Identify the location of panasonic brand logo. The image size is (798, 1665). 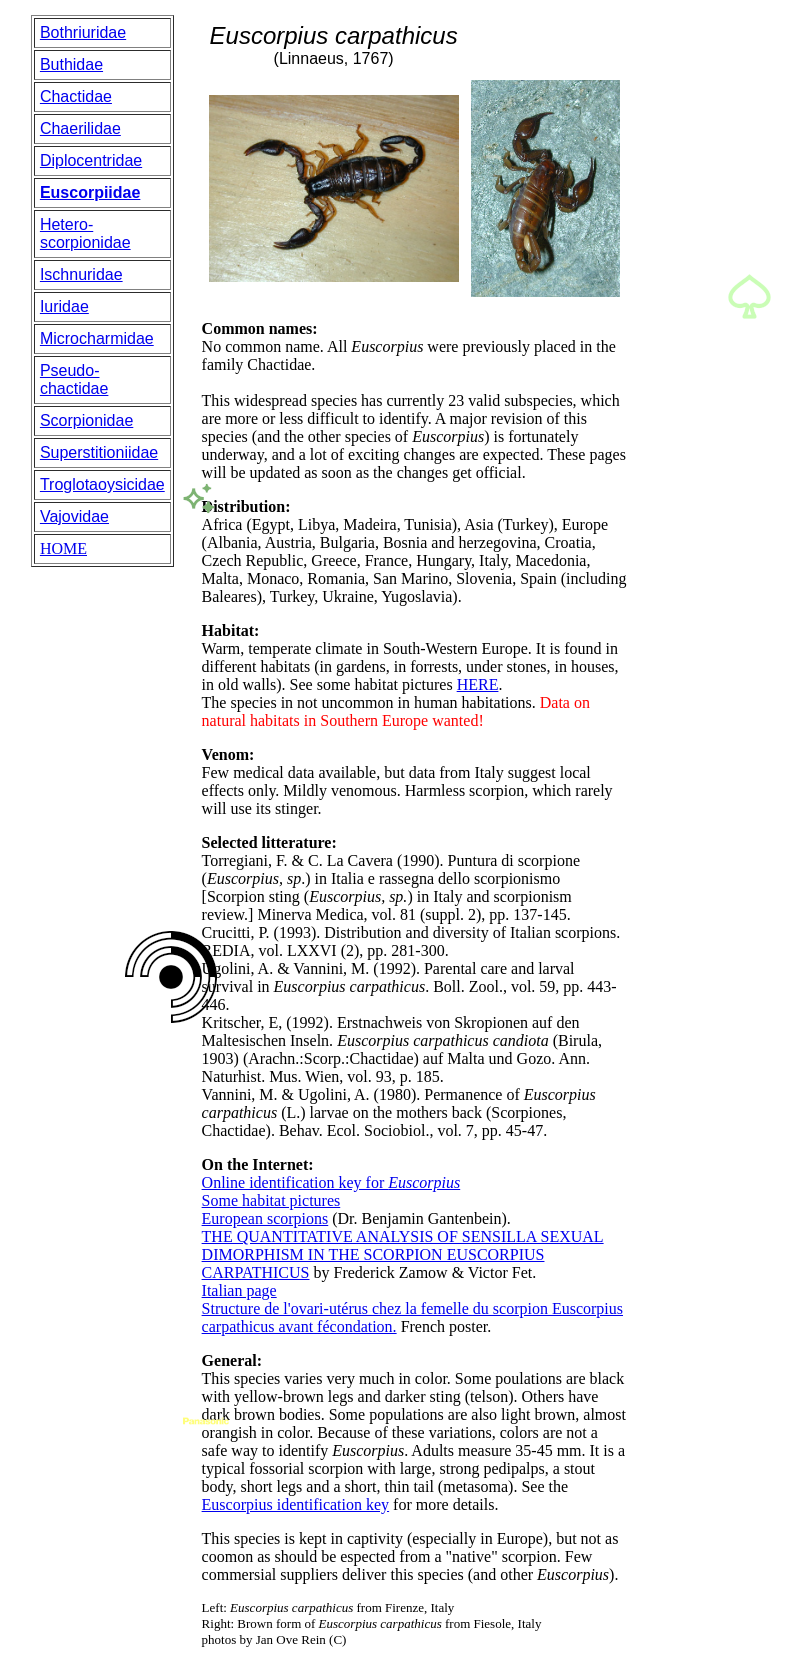
(206, 1421).